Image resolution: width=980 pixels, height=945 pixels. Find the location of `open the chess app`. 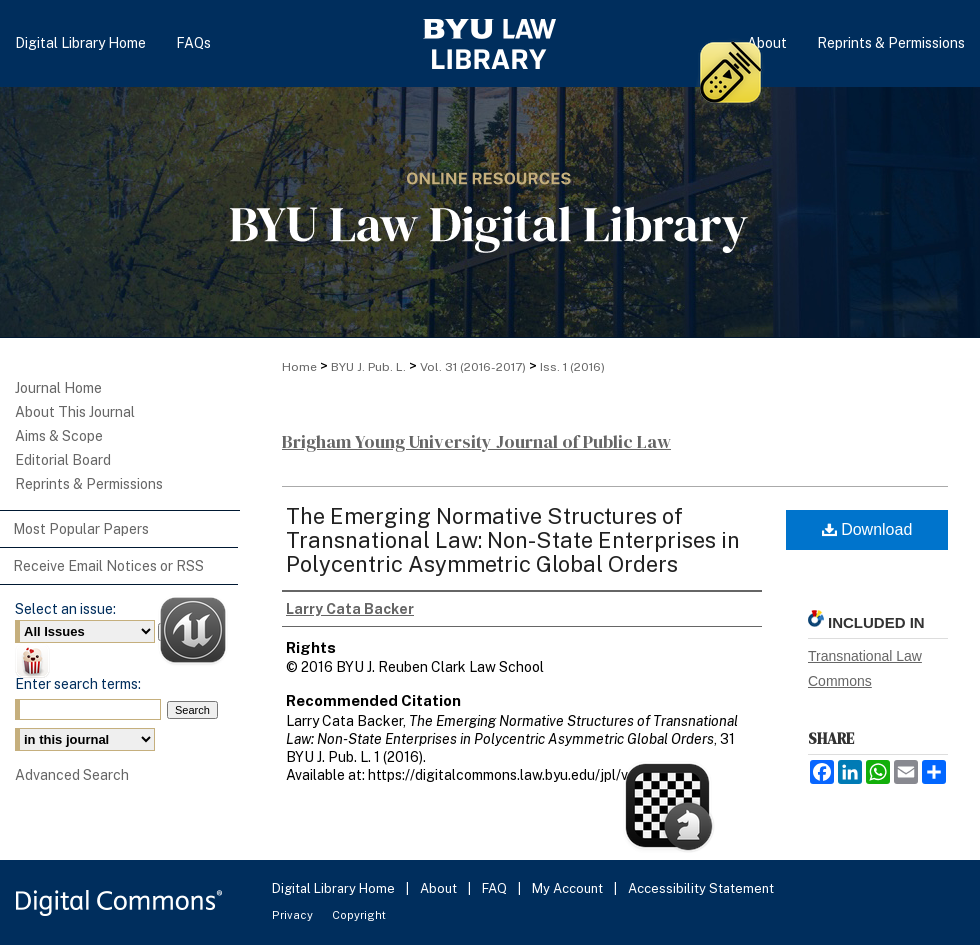

open the chess app is located at coordinates (667, 805).